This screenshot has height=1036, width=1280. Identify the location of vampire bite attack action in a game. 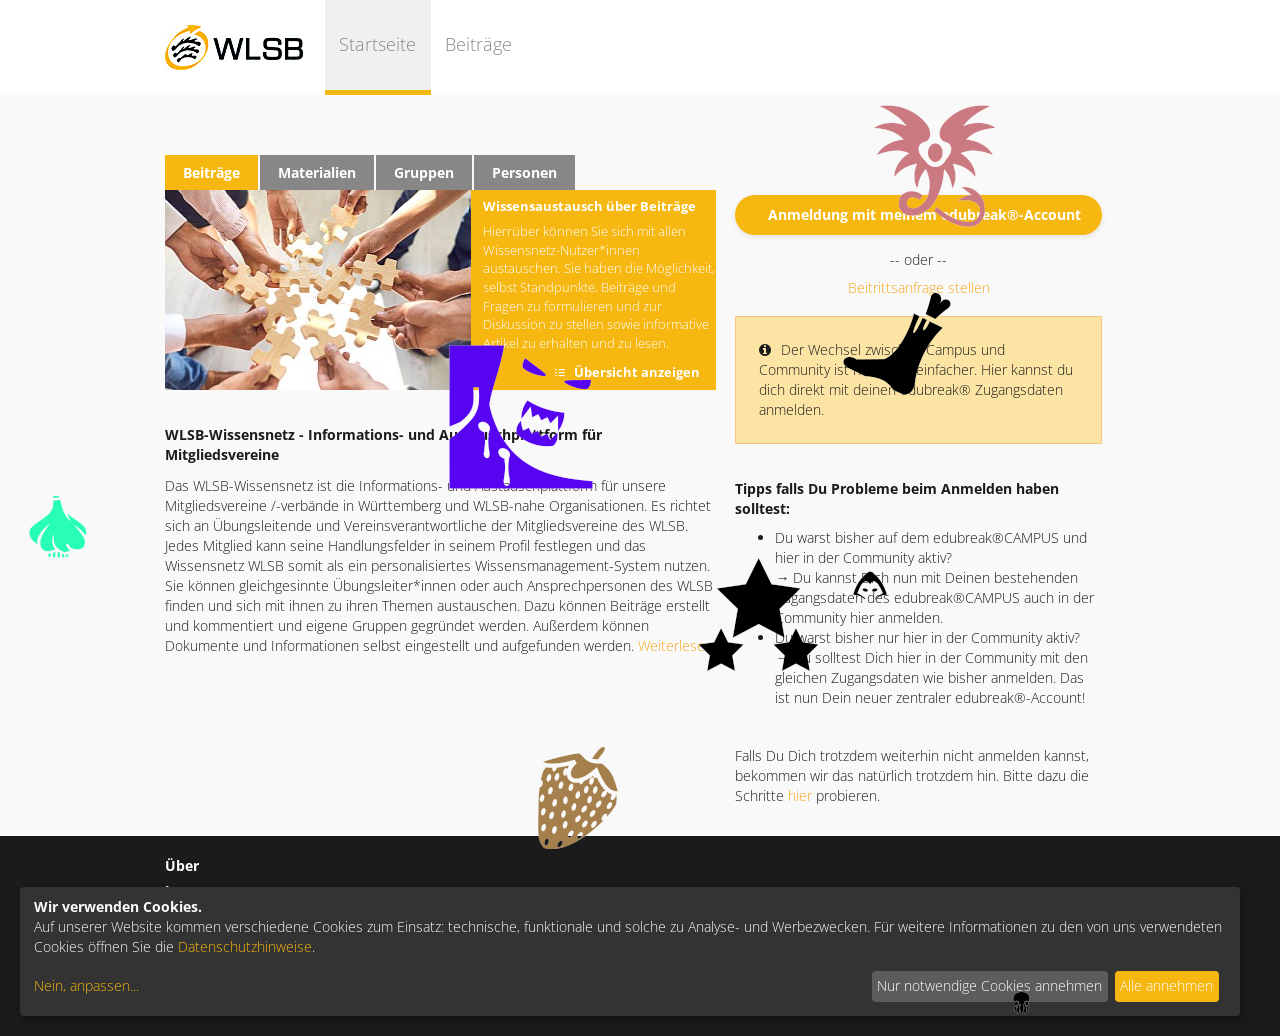
(521, 417).